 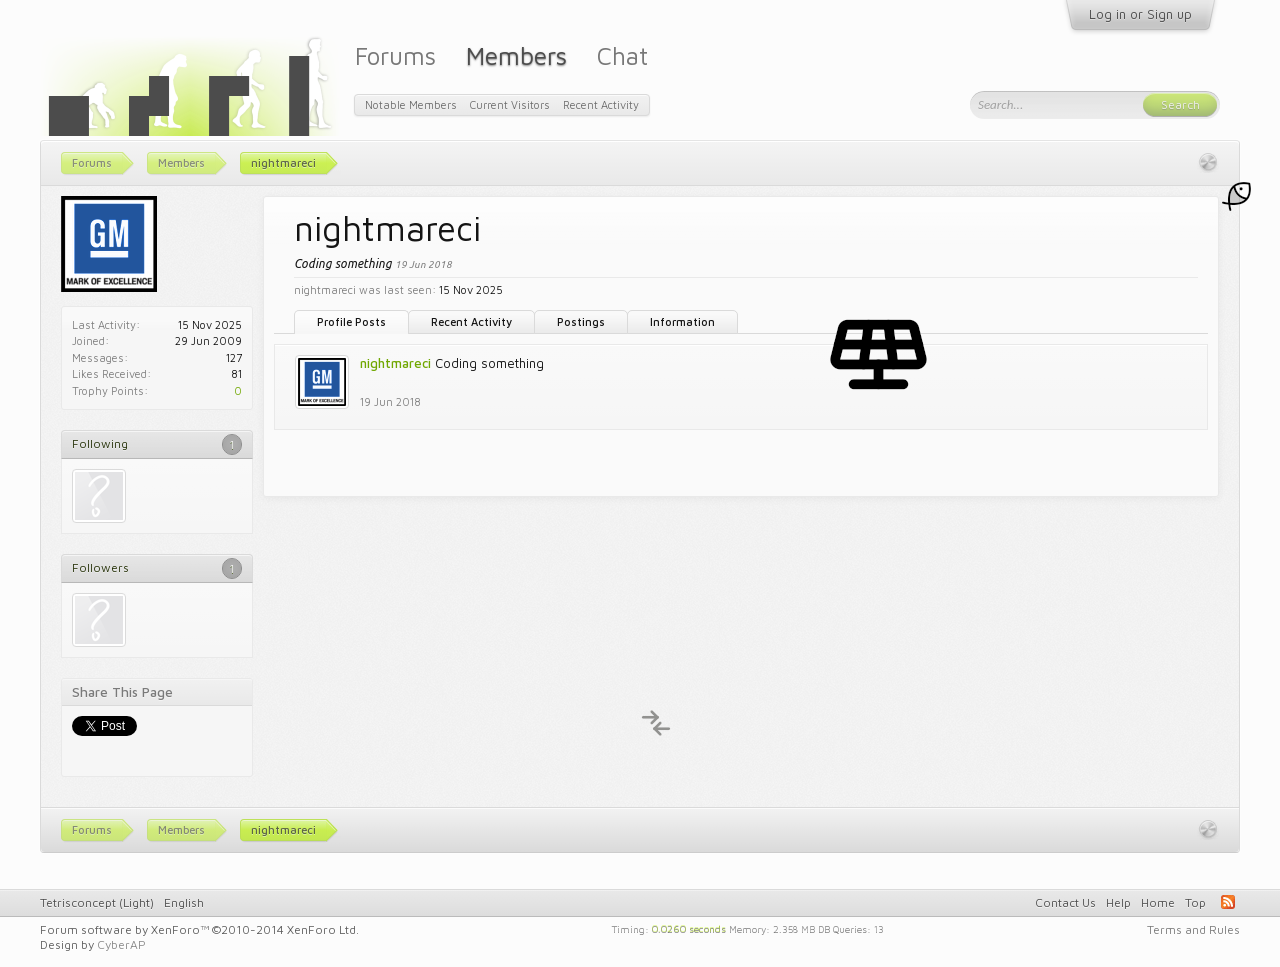 I want to click on browse seafood or fish-related content, so click(x=1237, y=195).